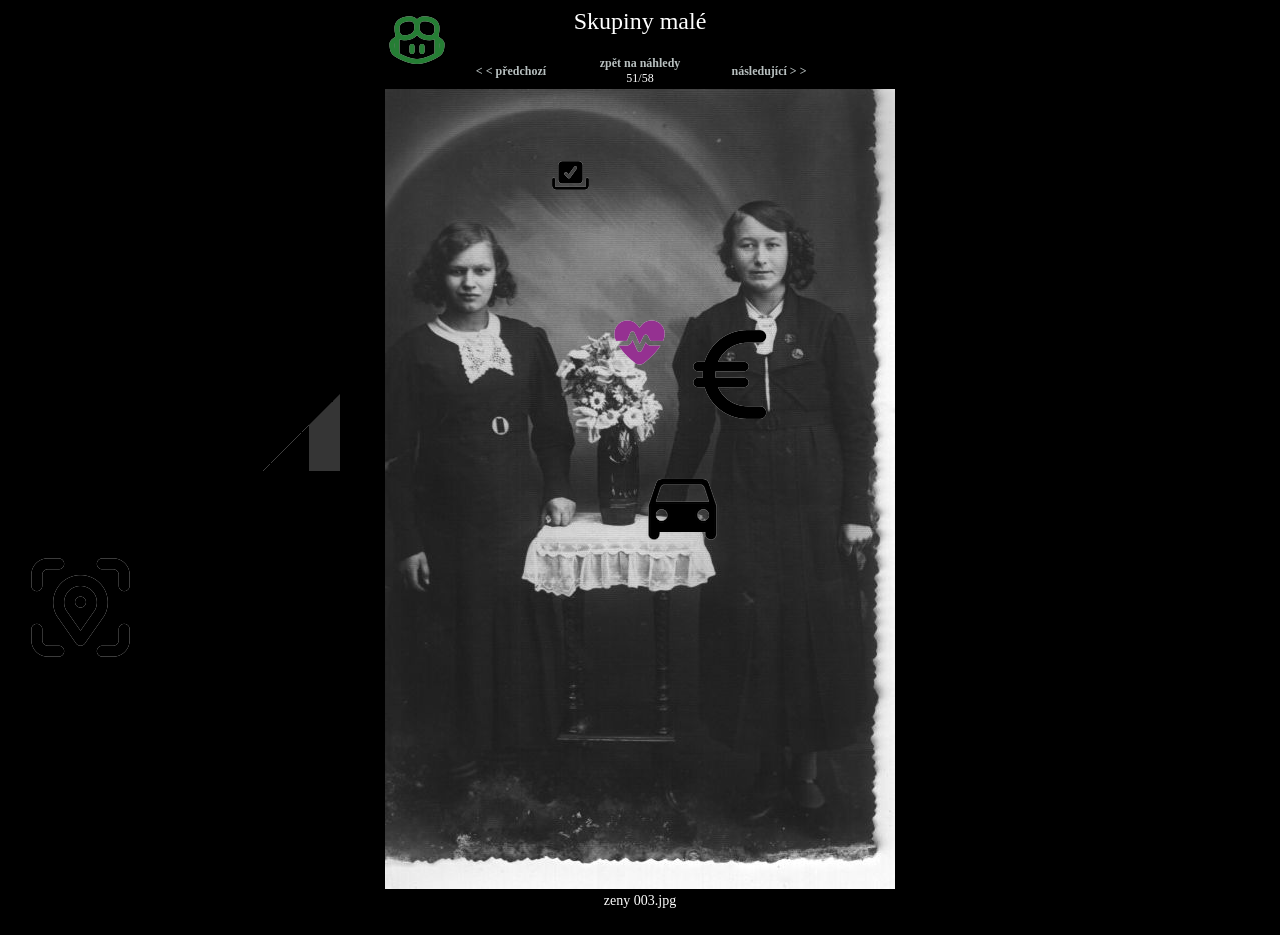  Describe the element at coordinates (570, 175) in the screenshot. I see `cast your vote or submit a ballot` at that location.